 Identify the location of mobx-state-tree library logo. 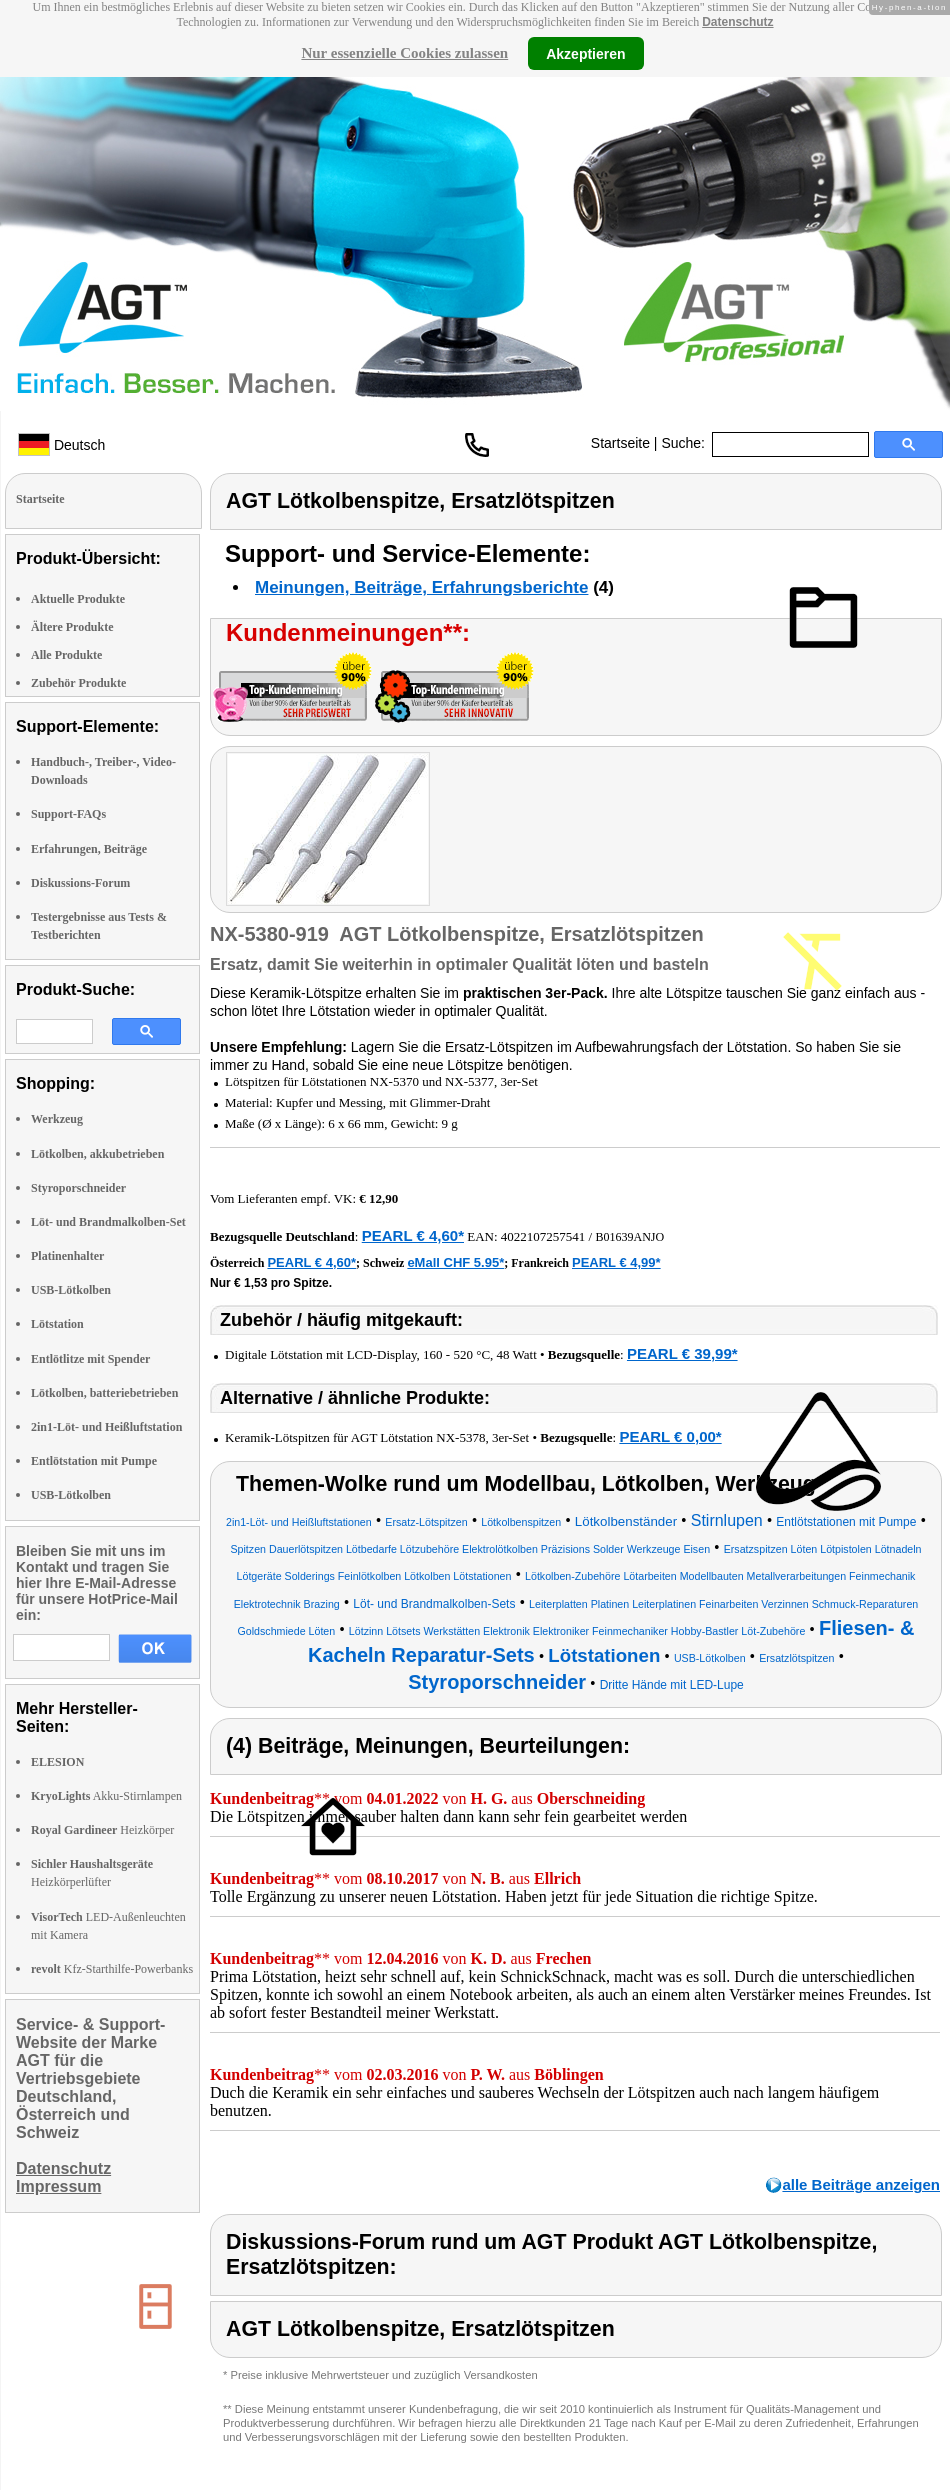
(818, 1451).